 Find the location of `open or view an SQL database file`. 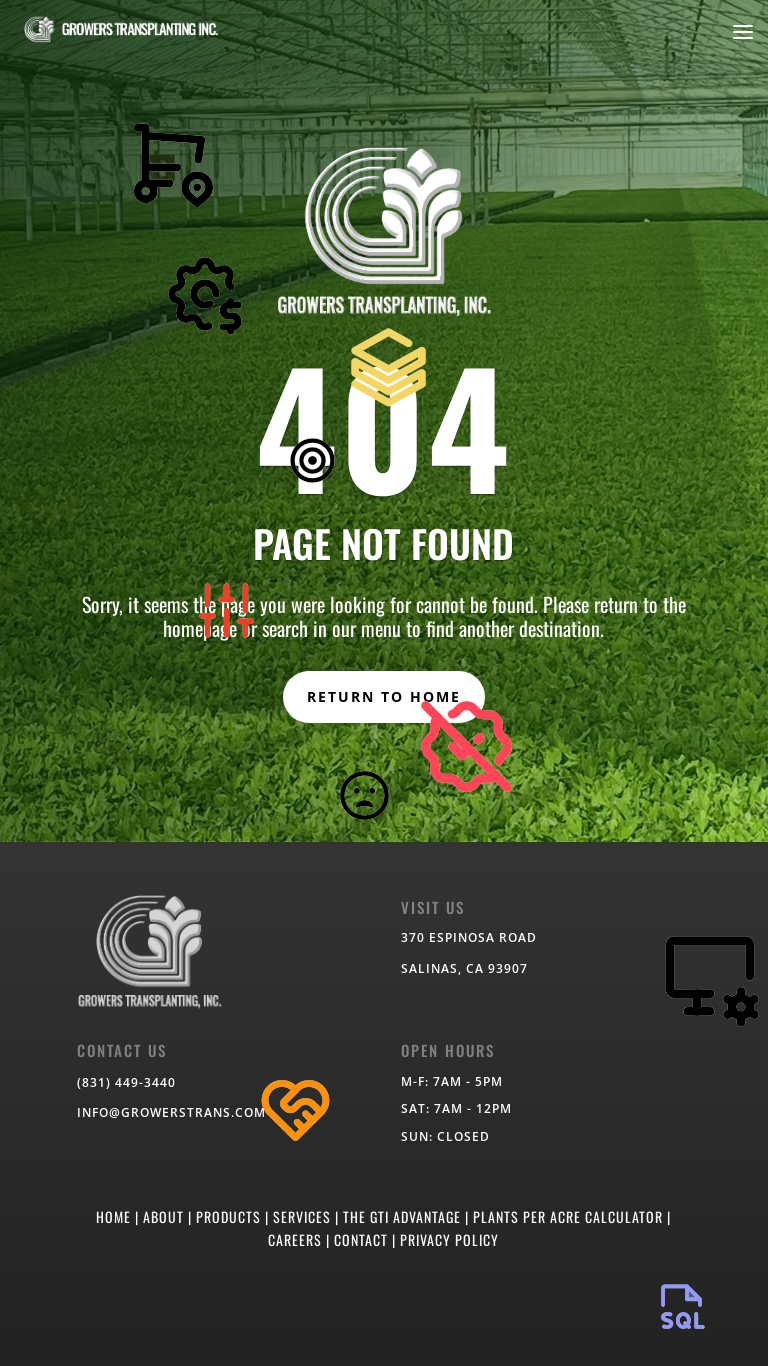

open or view an SQL database file is located at coordinates (681, 1308).